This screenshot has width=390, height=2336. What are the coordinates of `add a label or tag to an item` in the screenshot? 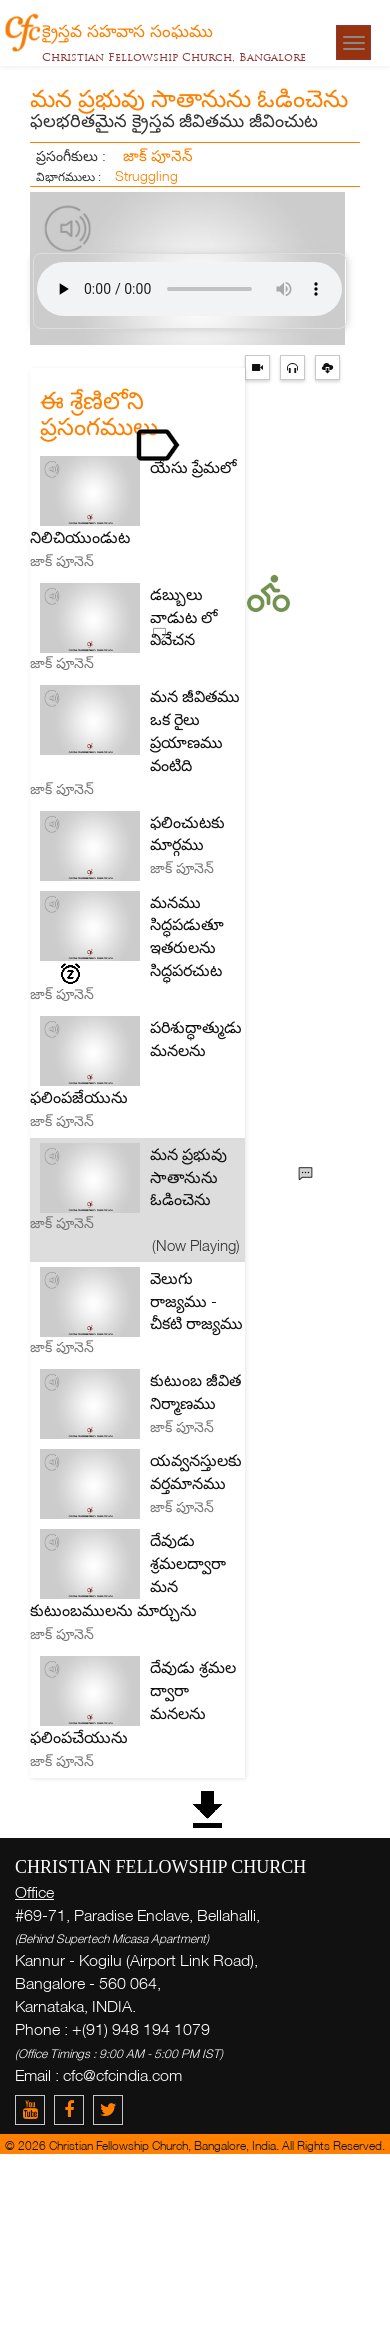 It's located at (157, 445).